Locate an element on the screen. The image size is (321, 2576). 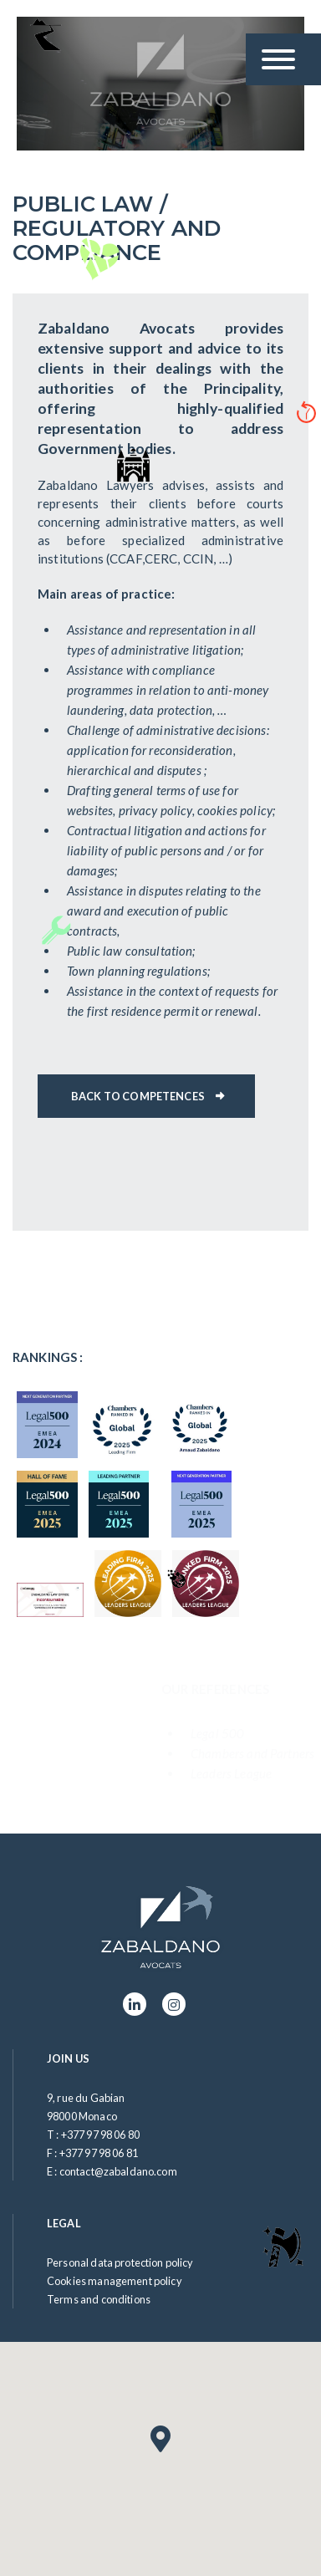
indicates a dissolving or disintegrating effect is located at coordinates (176, 1579).